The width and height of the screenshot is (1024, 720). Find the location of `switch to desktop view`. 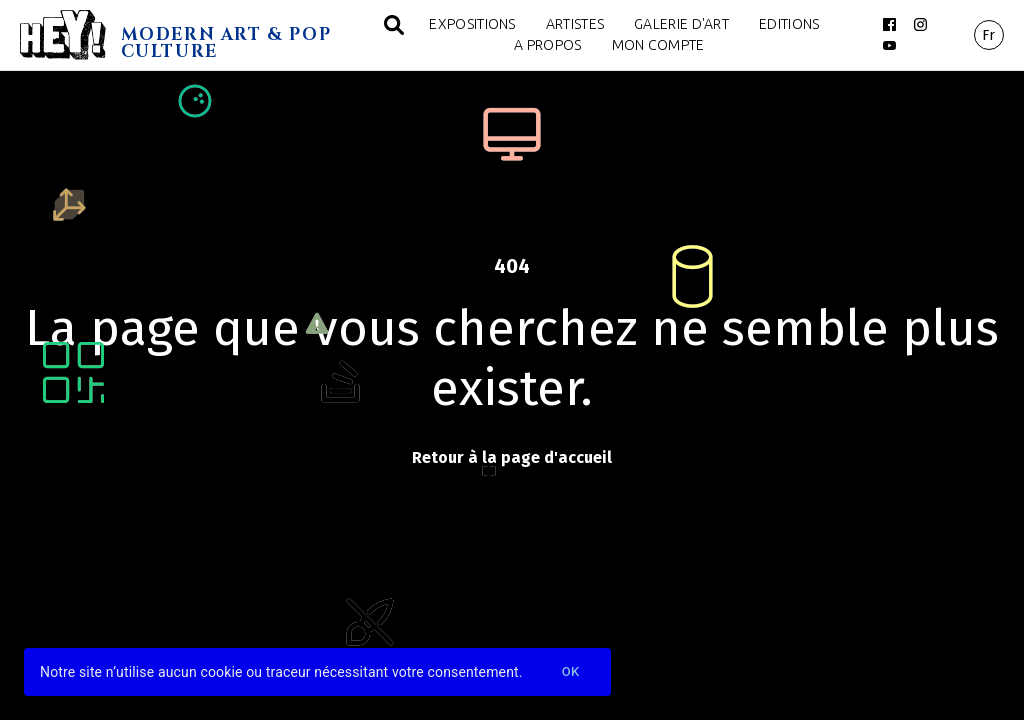

switch to desktop view is located at coordinates (512, 132).